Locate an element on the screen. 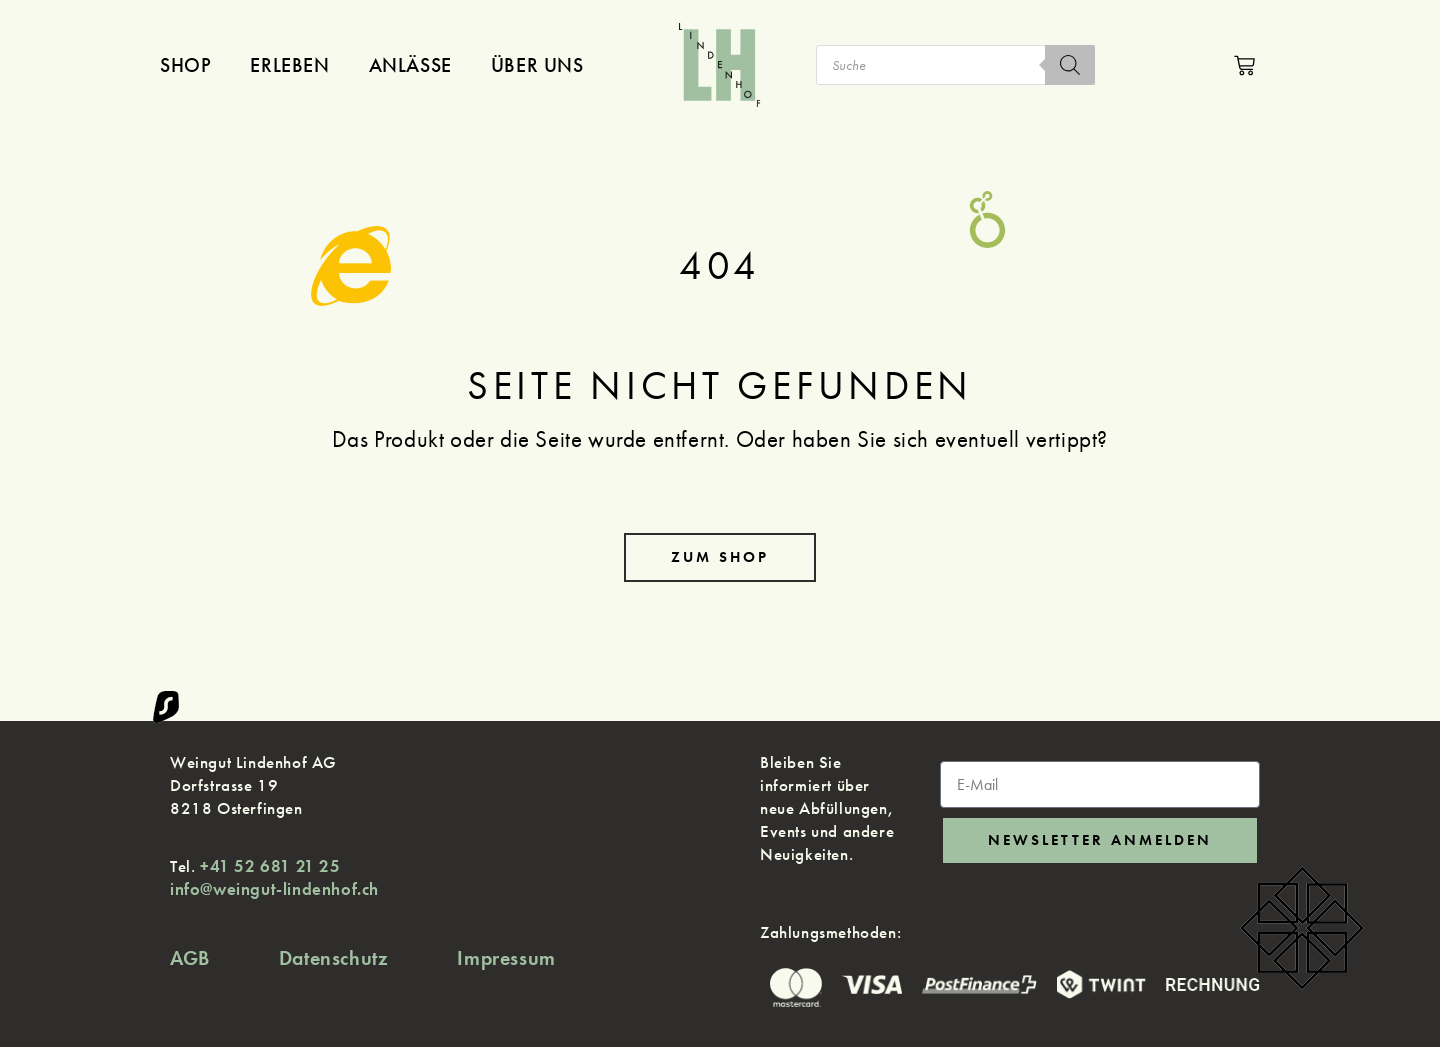 The width and height of the screenshot is (1440, 1047). open internet explorer browser is located at coordinates (351, 266).